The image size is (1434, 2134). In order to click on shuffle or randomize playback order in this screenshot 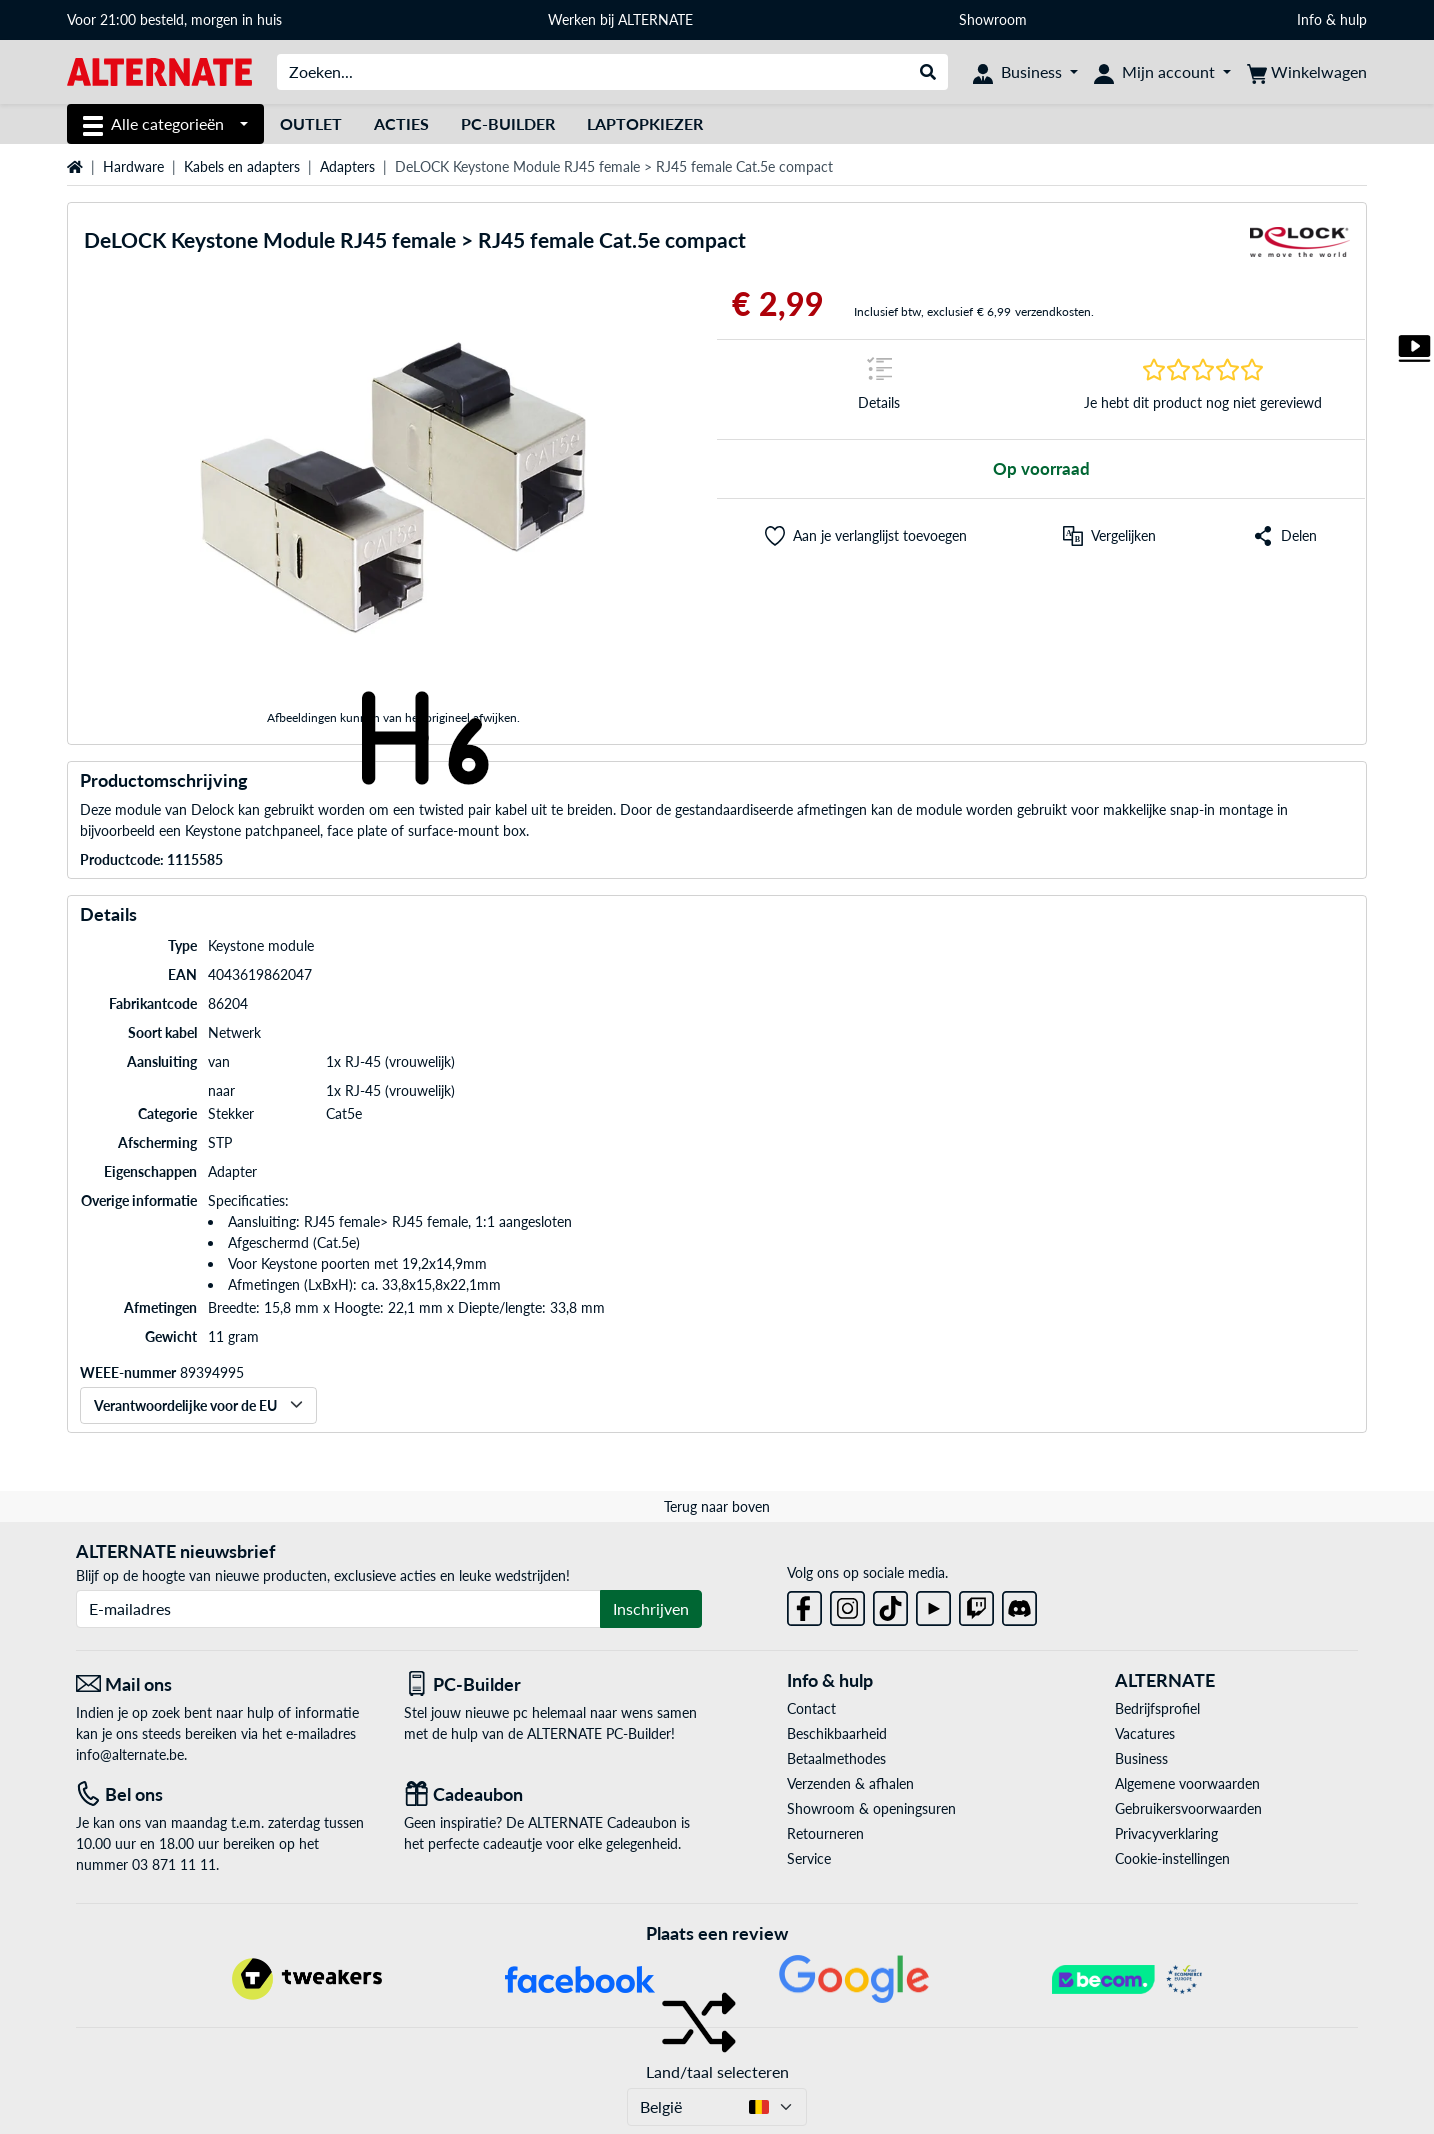, I will do `click(697, 2022)`.